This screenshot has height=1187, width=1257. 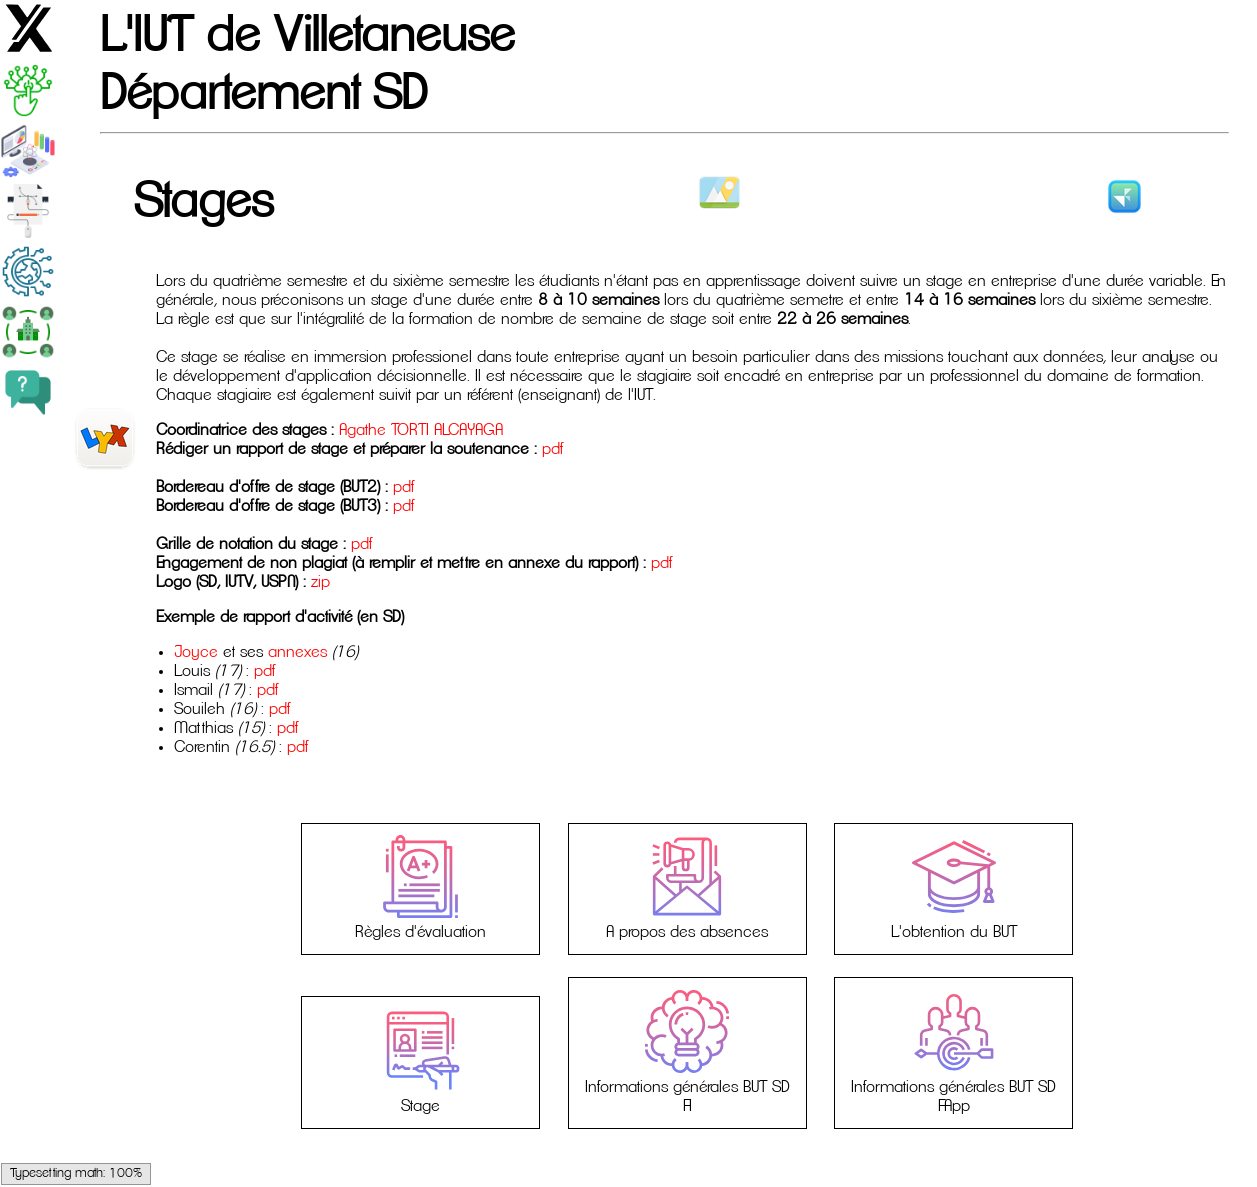 I want to click on open the photos app, so click(x=719, y=192).